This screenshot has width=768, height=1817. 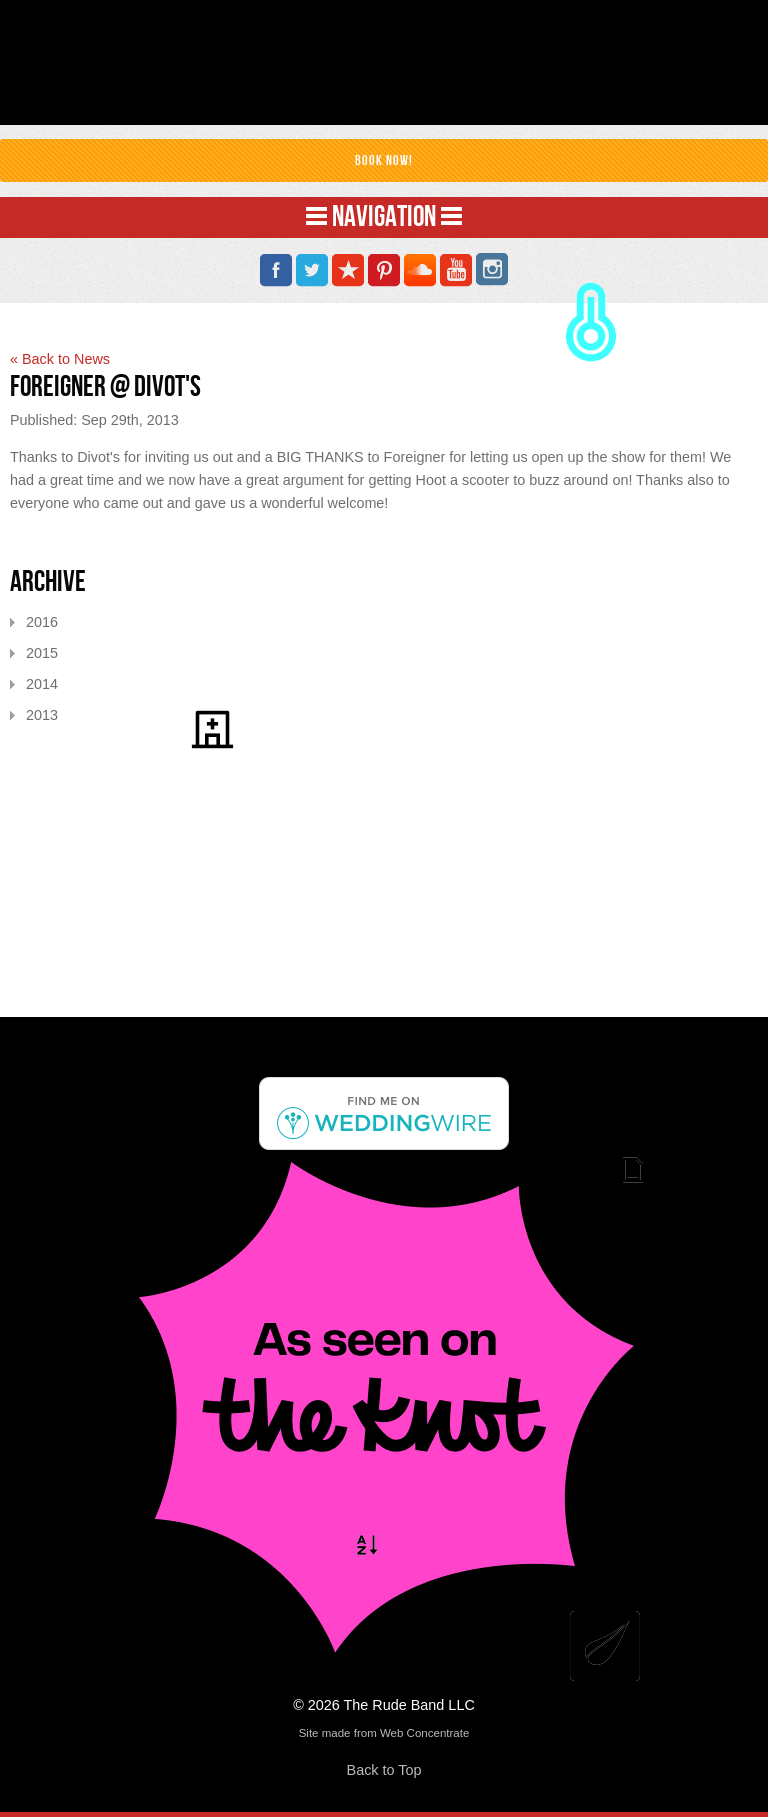 I want to click on sort items alphabetically from A to Z, so click(x=367, y=1545).